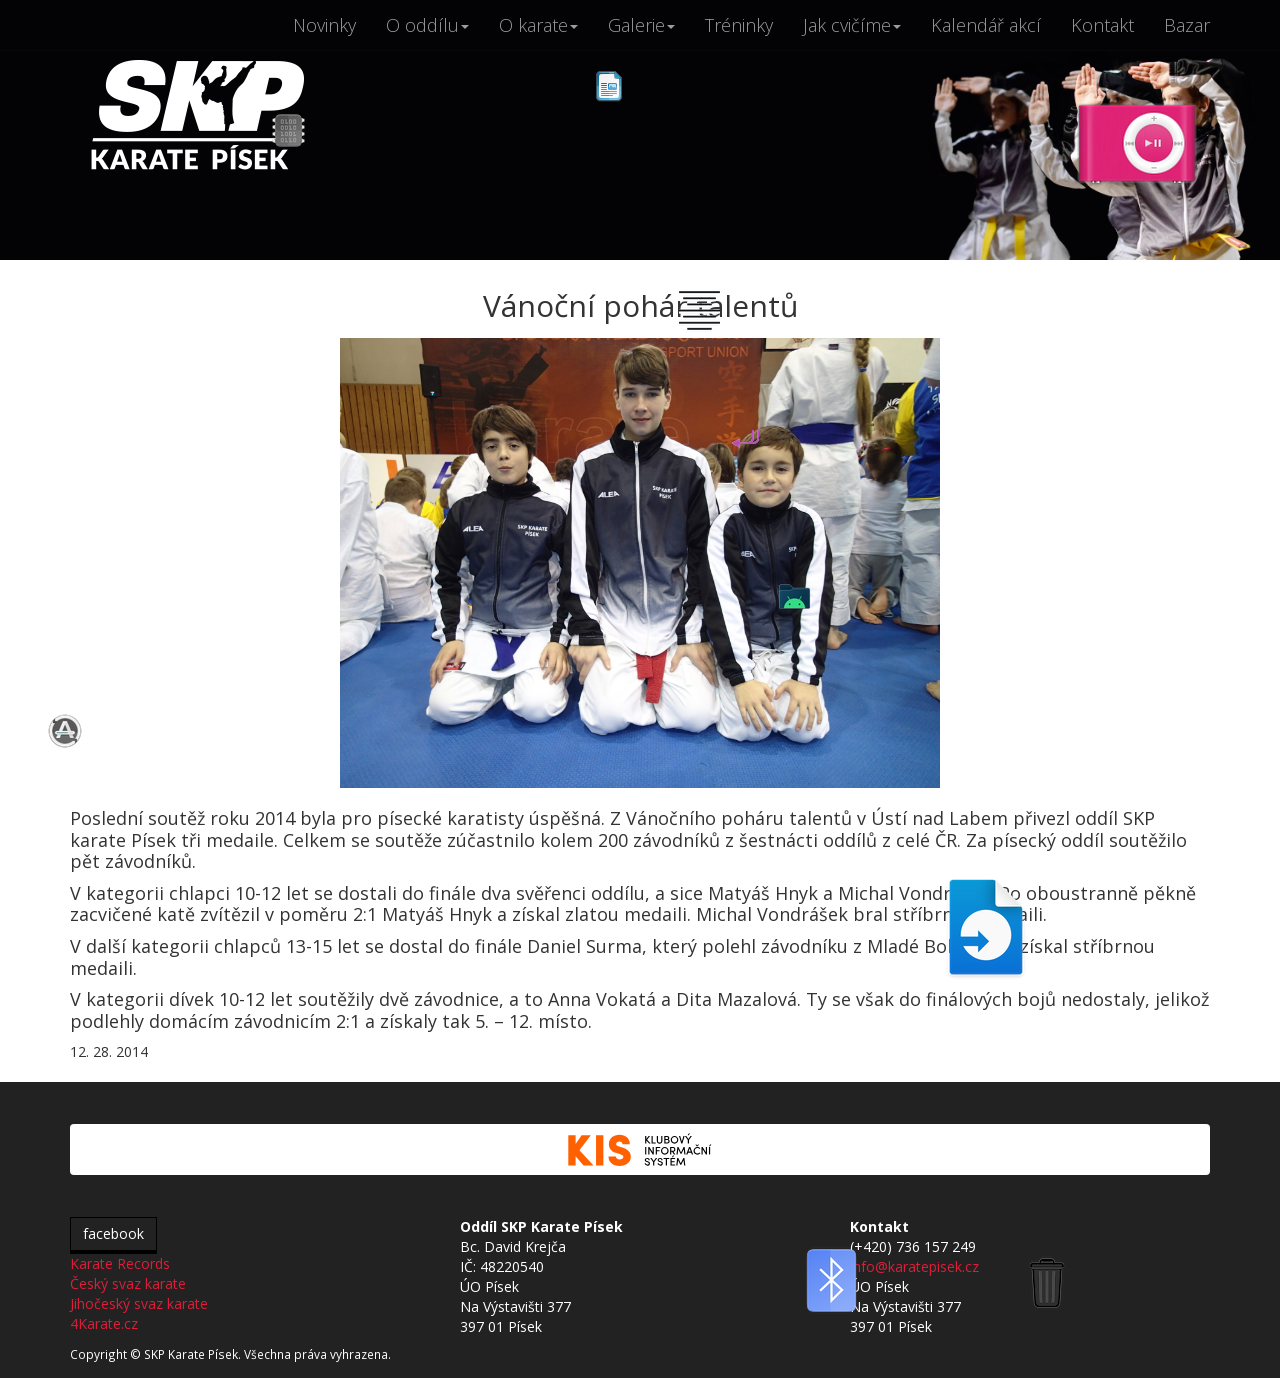  I want to click on open the software updater application, so click(65, 731).